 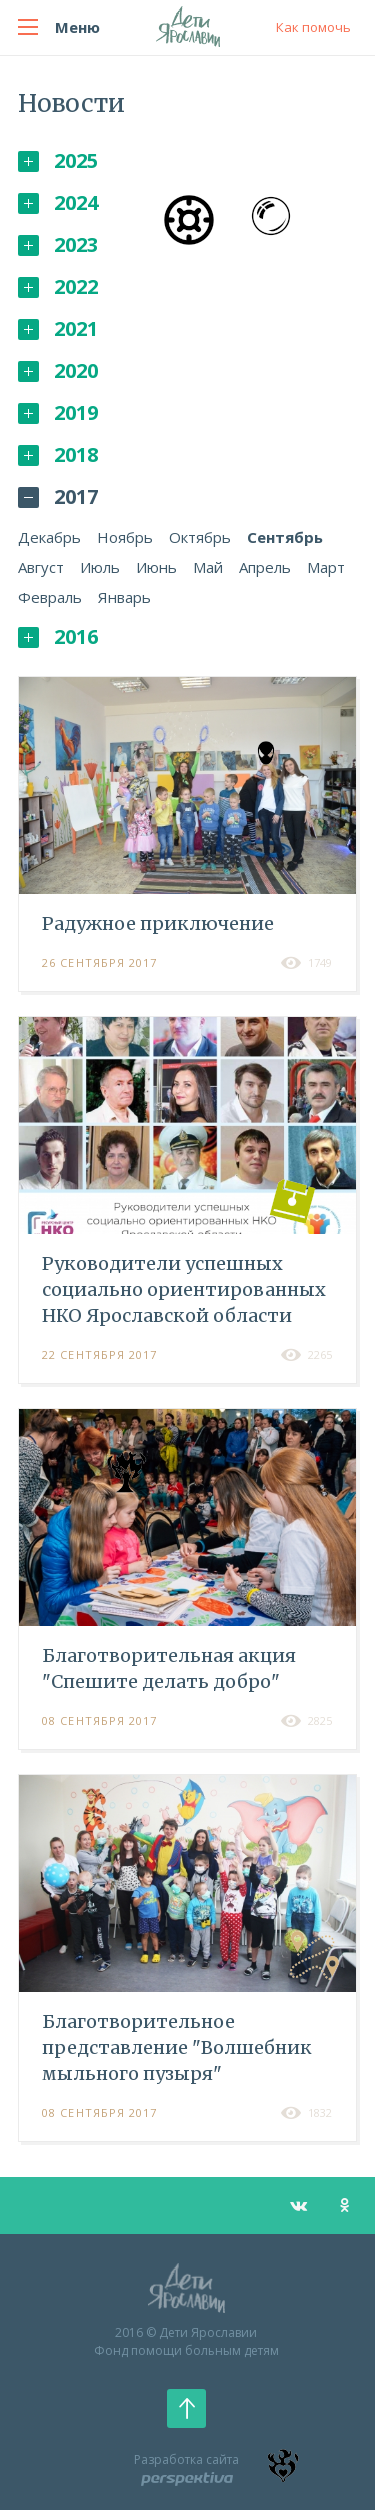 I want to click on indicates a fire hazard or wildfire event, so click(x=127, y=1472).